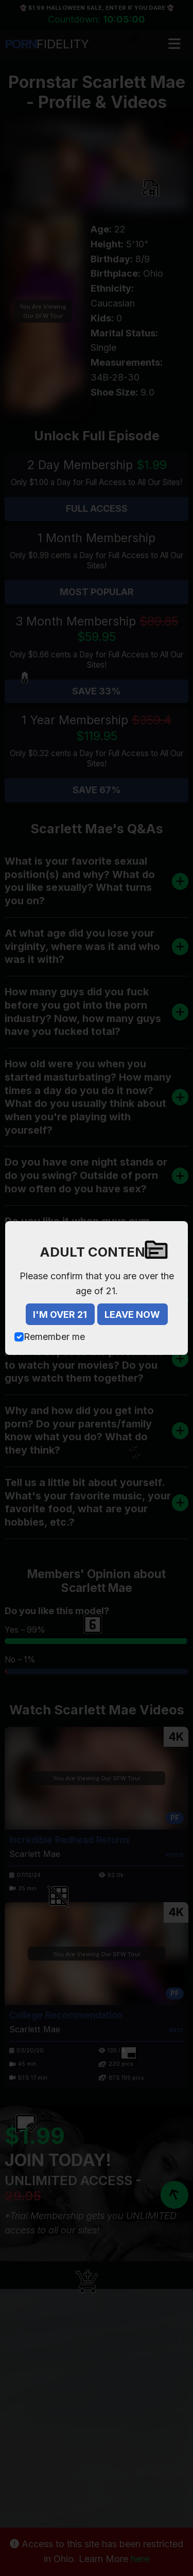 The width and height of the screenshot is (193, 2576). Describe the element at coordinates (151, 188) in the screenshot. I see `open a C# source code file` at that location.